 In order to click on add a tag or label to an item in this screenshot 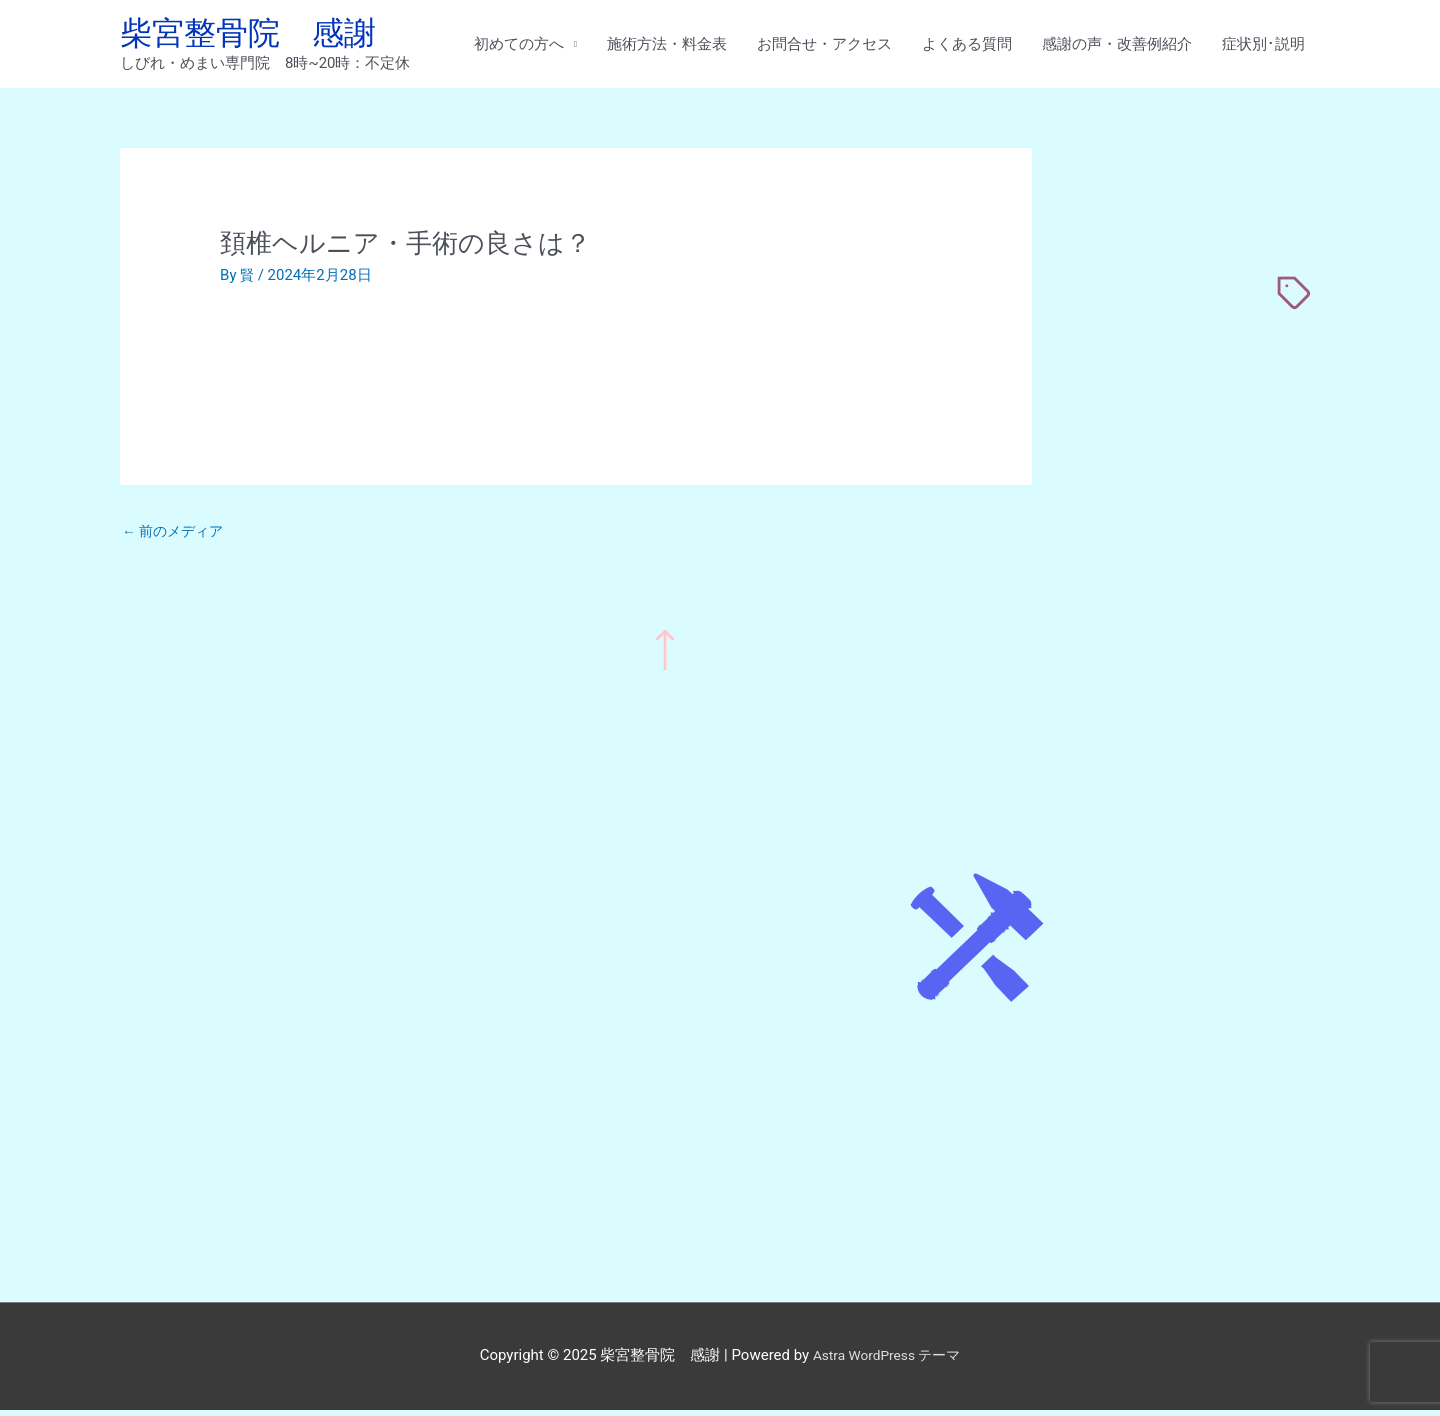, I will do `click(1294, 293)`.